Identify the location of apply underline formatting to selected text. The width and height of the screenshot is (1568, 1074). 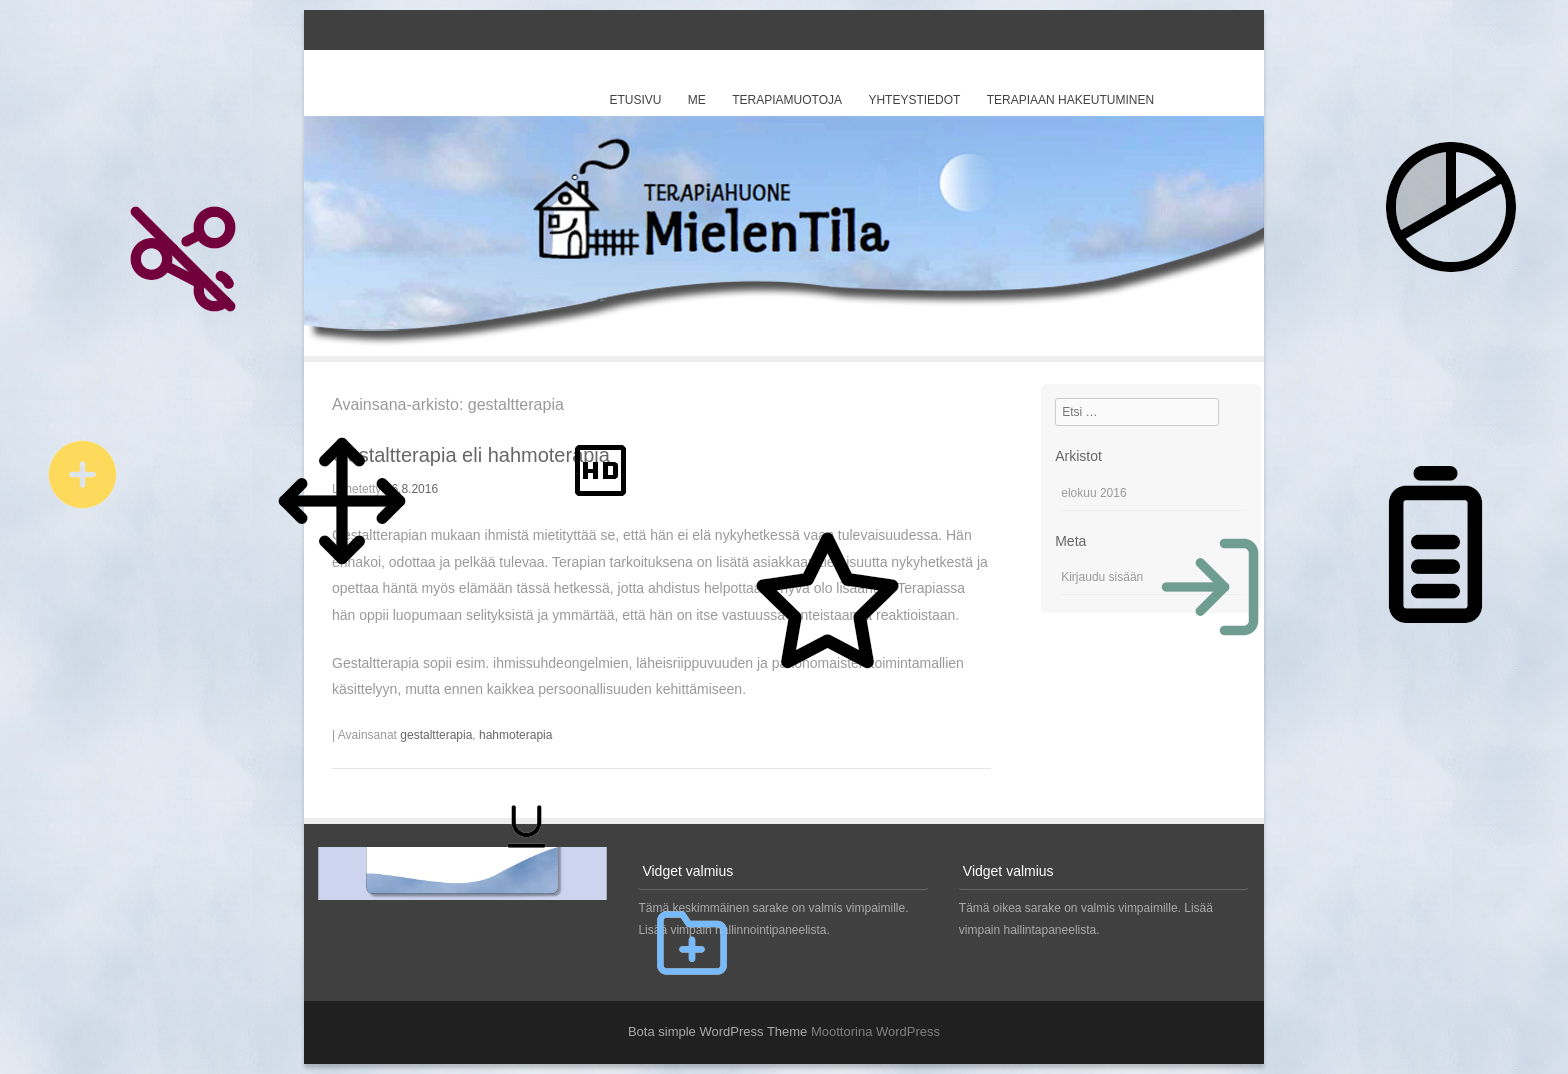
(526, 826).